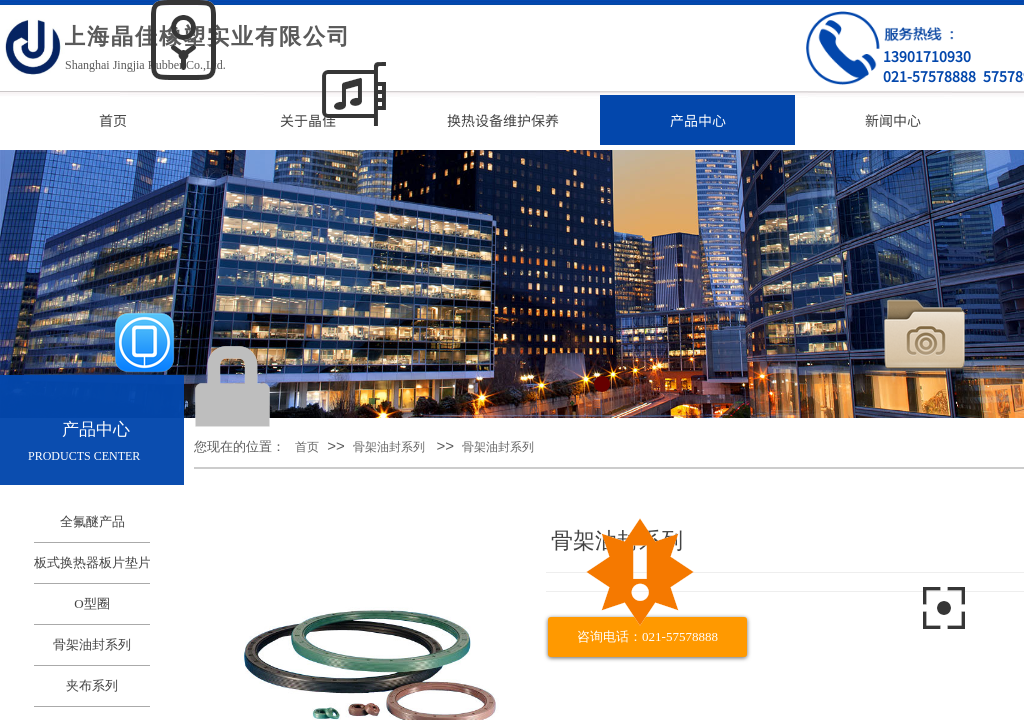  What do you see at coordinates (640, 572) in the screenshot?
I see `indicates a critical software update is available` at bounding box center [640, 572].